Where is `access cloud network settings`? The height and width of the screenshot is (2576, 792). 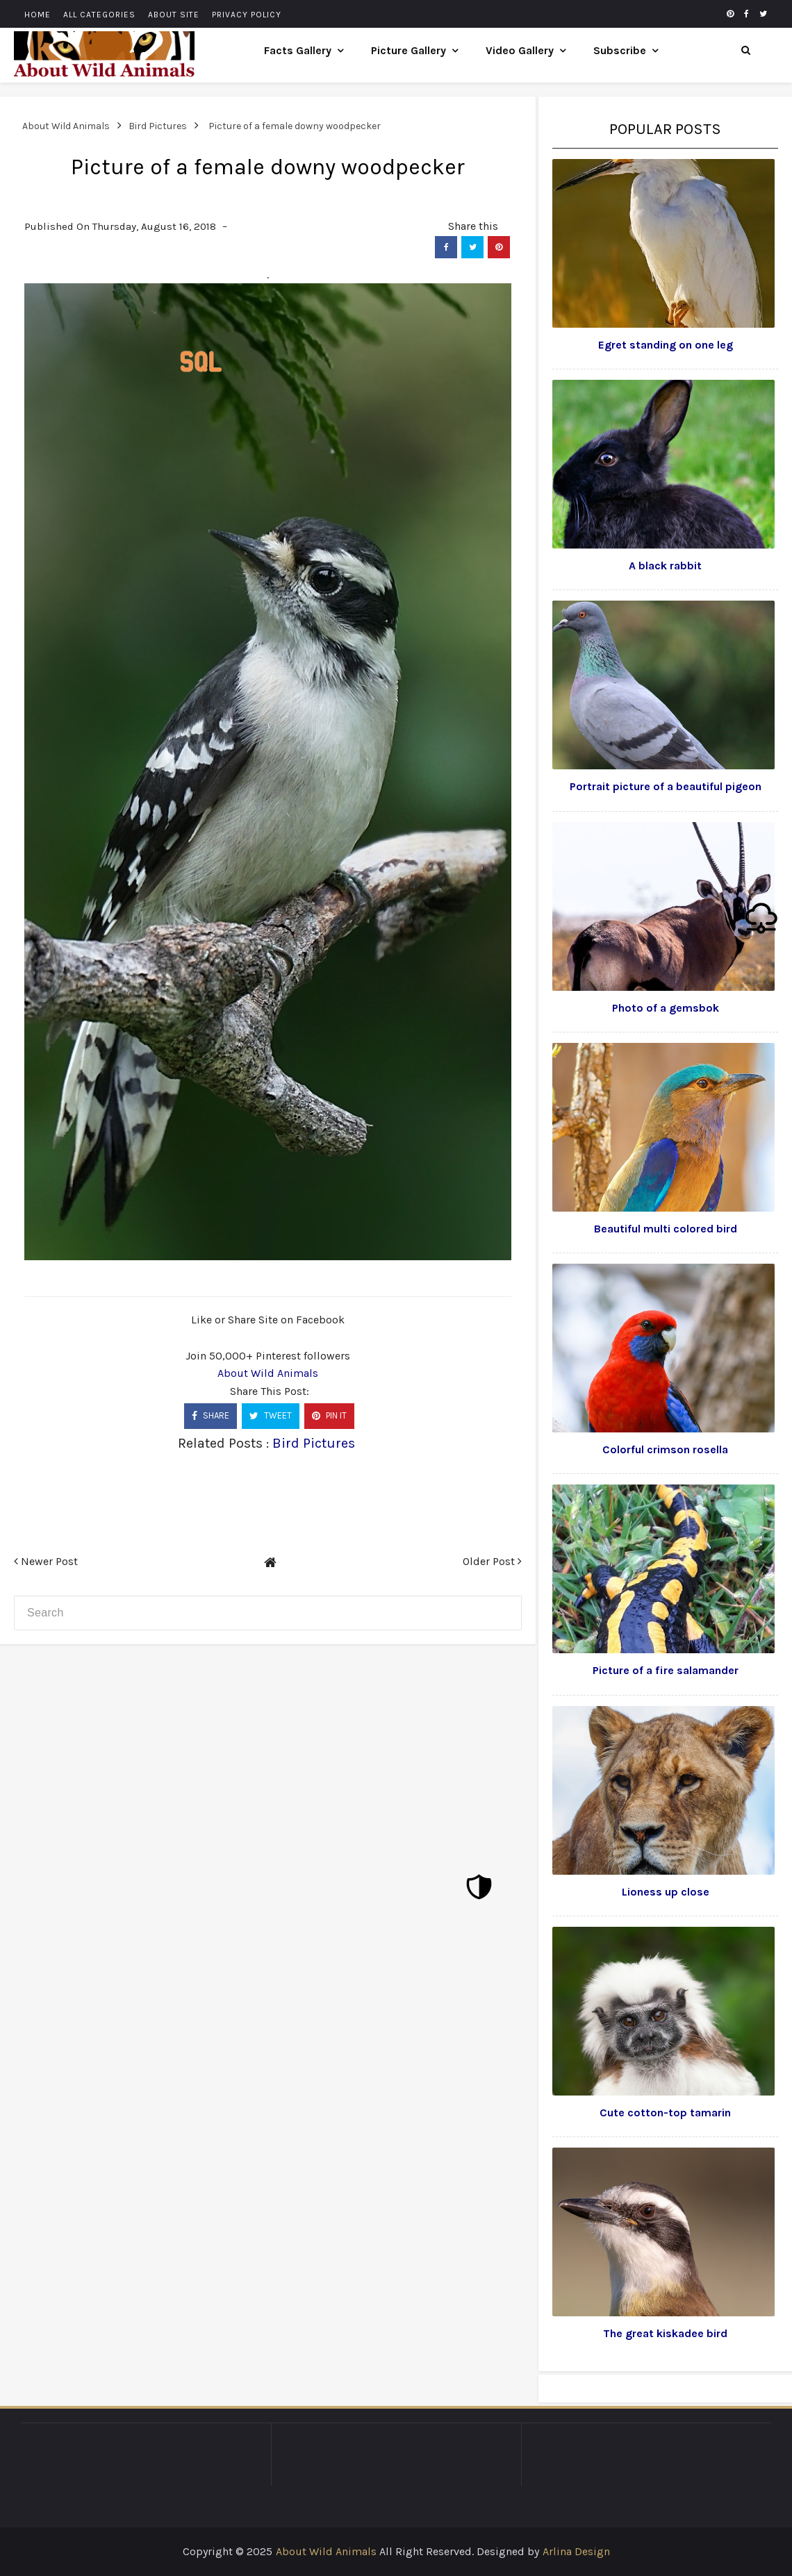
access cloud network settings is located at coordinates (761, 917).